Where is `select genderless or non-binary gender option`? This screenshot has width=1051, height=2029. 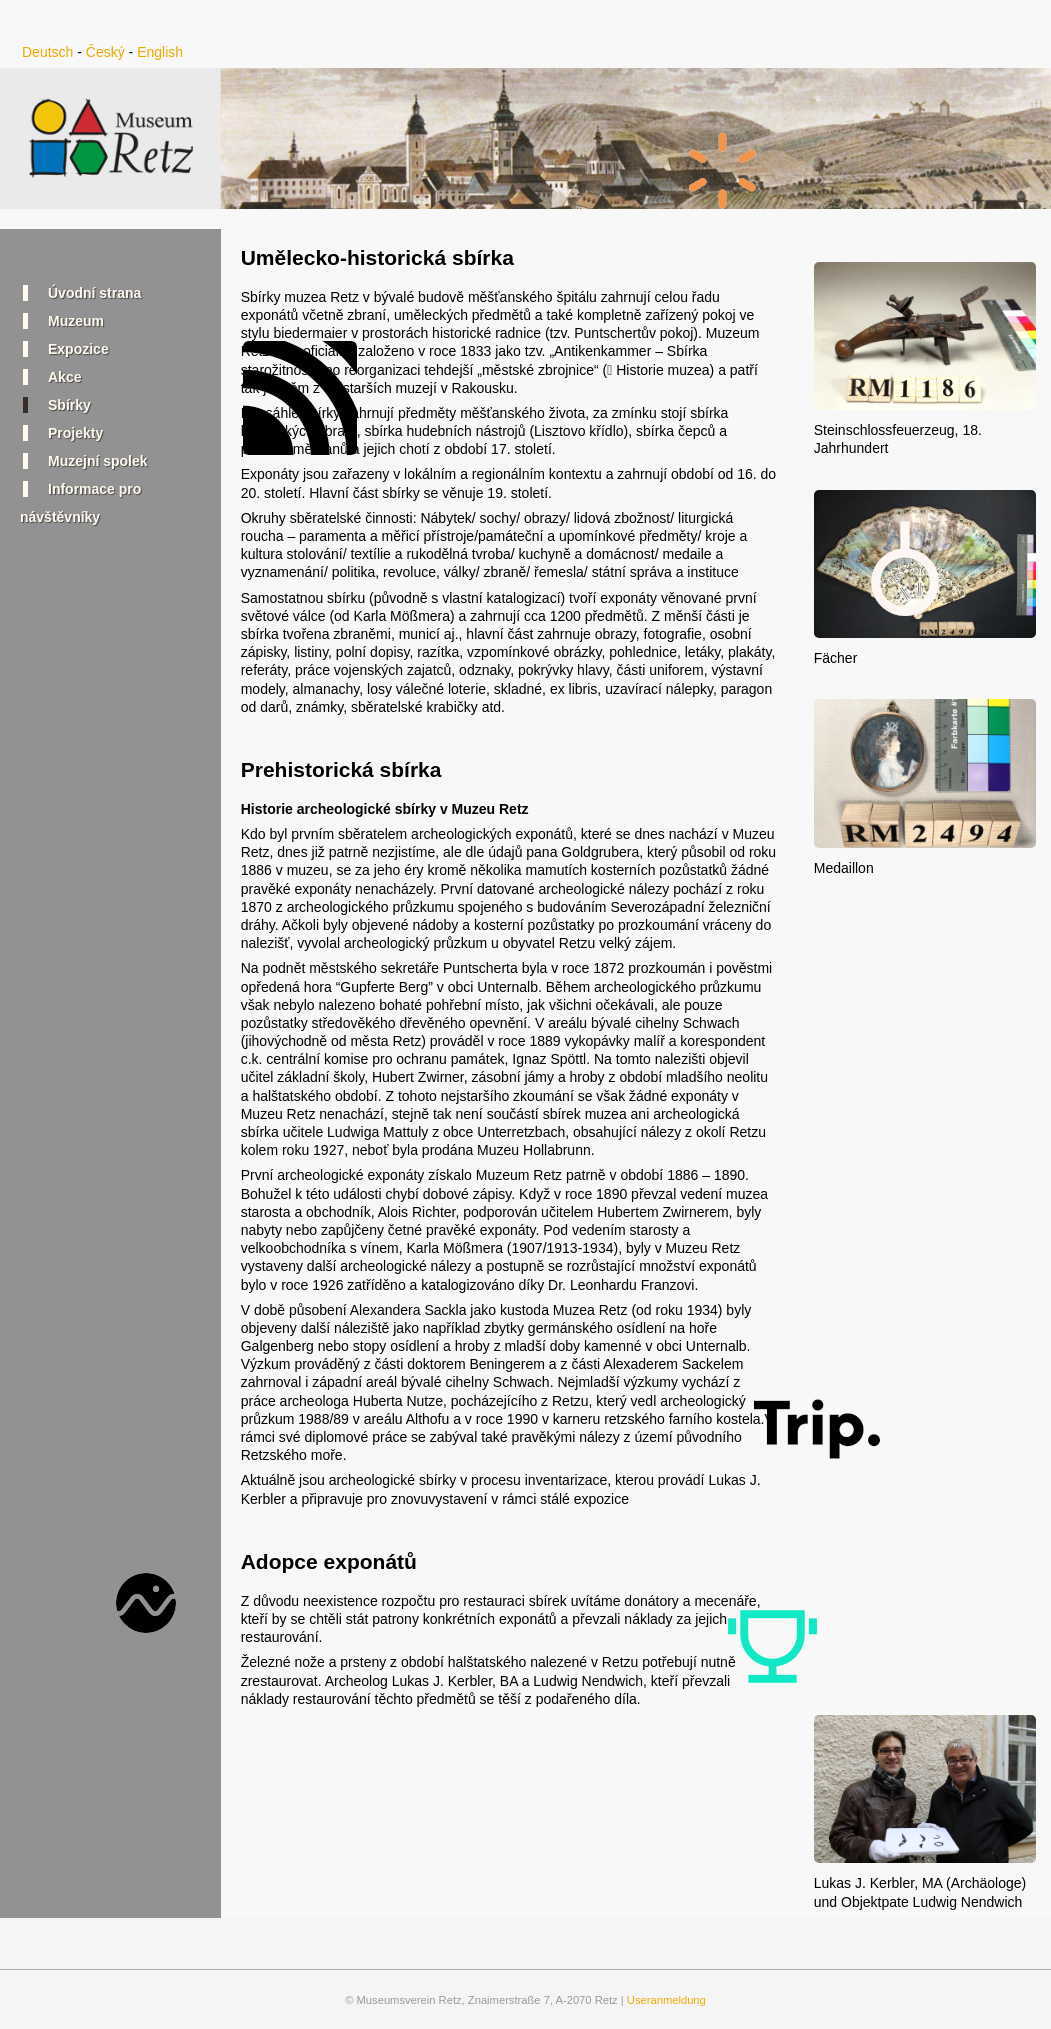 select genderless or non-binary gender option is located at coordinates (905, 571).